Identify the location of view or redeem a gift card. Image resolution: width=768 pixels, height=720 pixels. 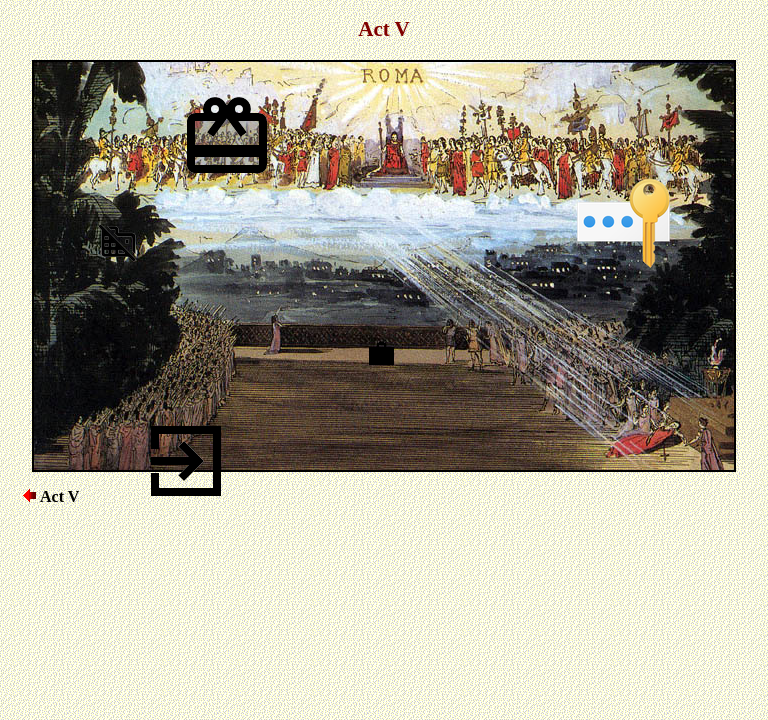
(227, 137).